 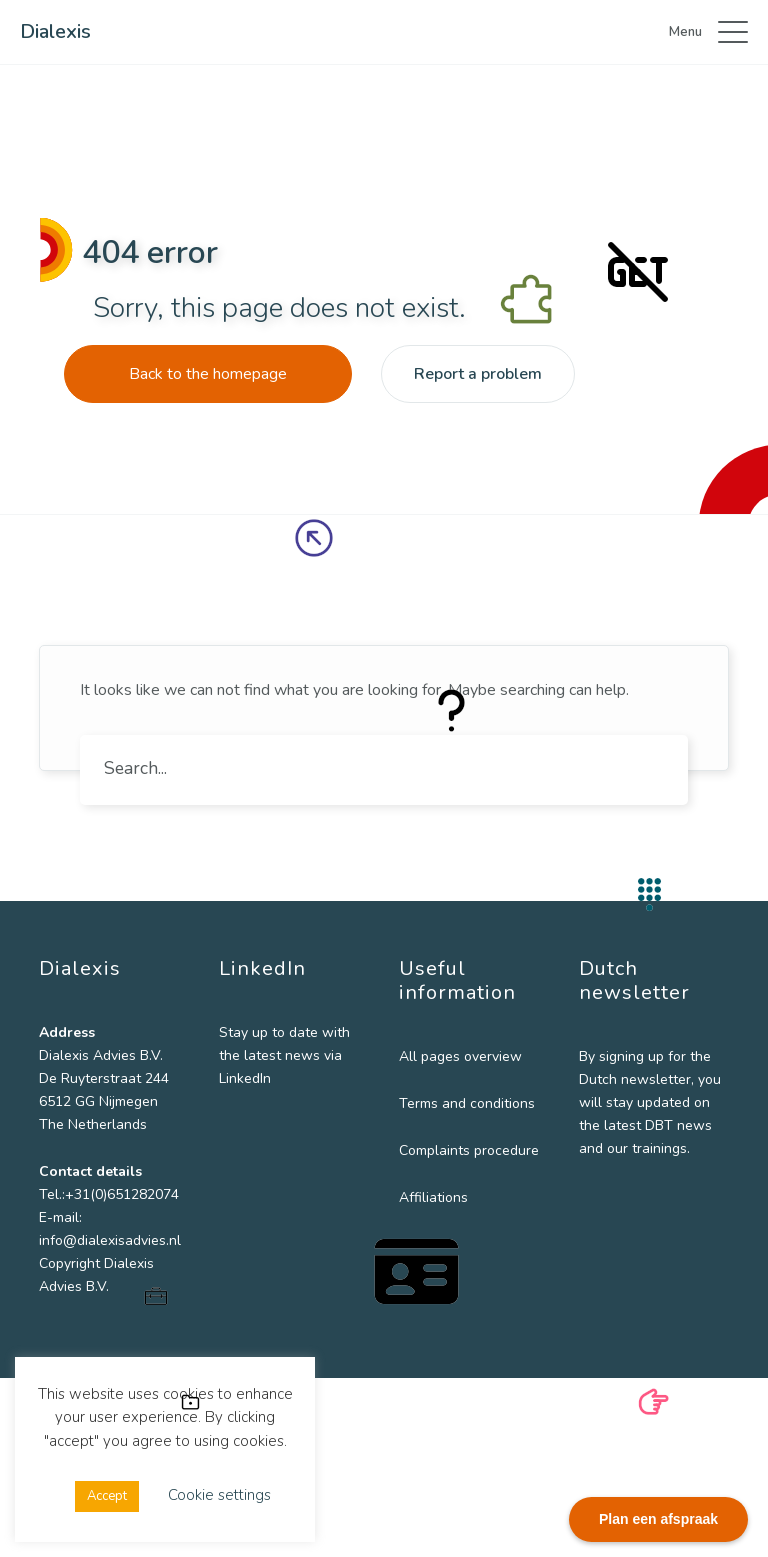 I want to click on access help or support, so click(x=451, y=710).